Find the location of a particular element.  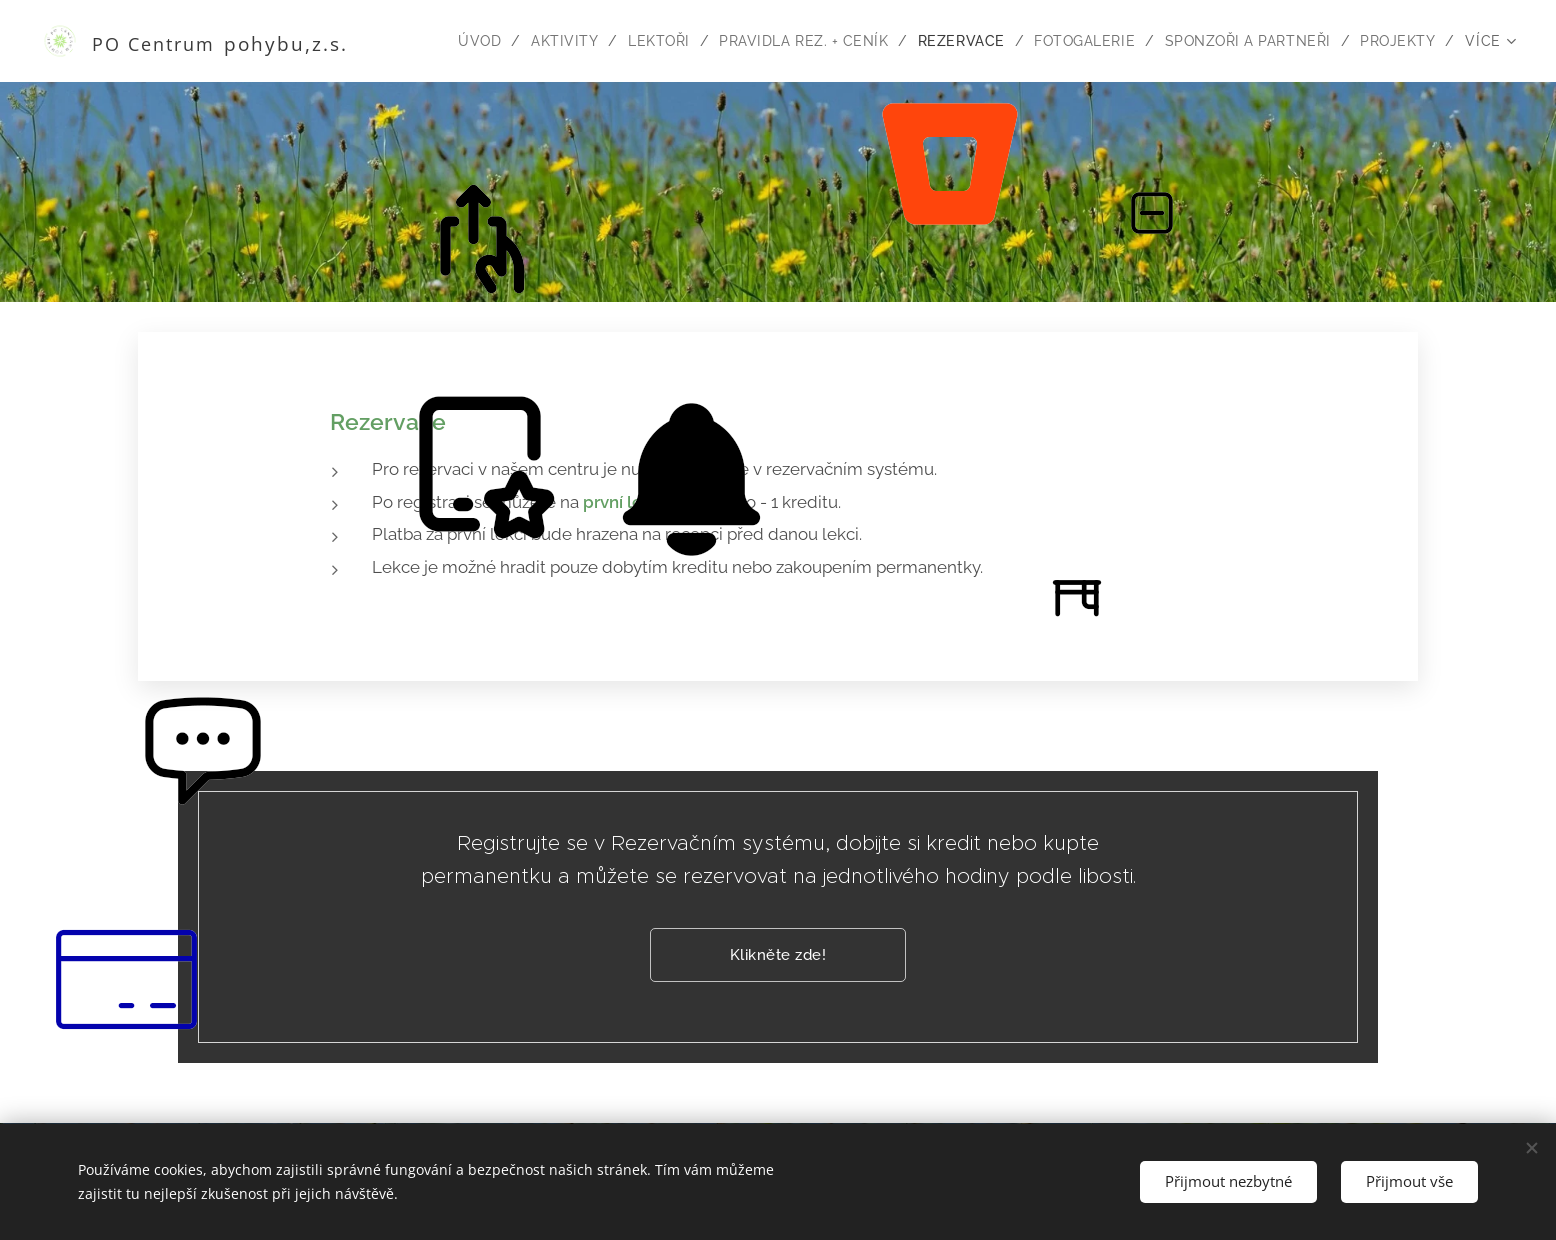

flat dry laundry care instruction is located at coordinates (1152, 213).